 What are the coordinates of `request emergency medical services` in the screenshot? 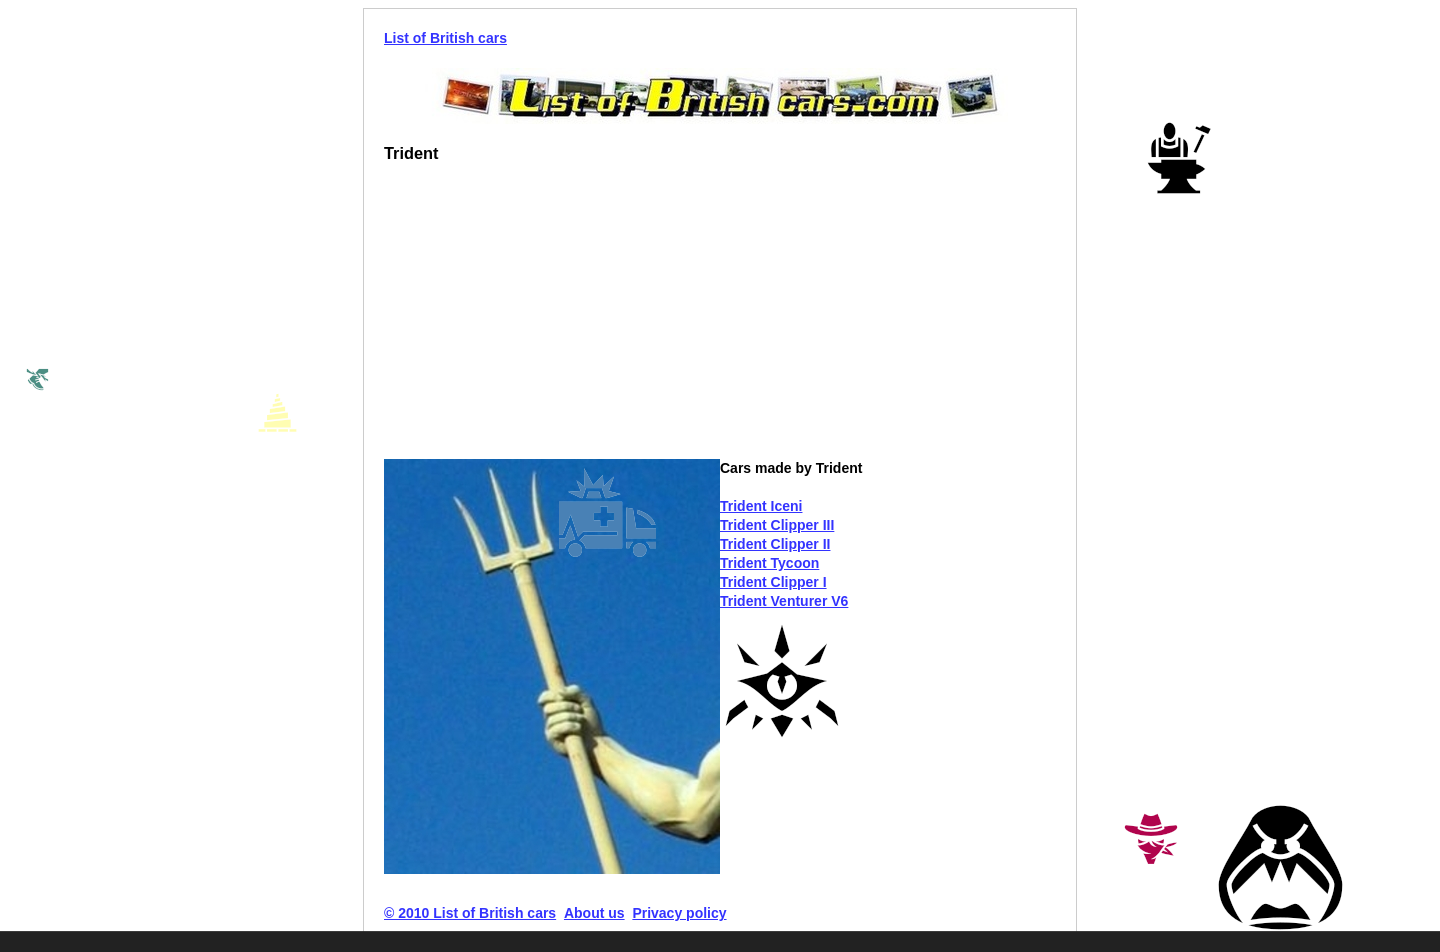 It's located at (607, 512).